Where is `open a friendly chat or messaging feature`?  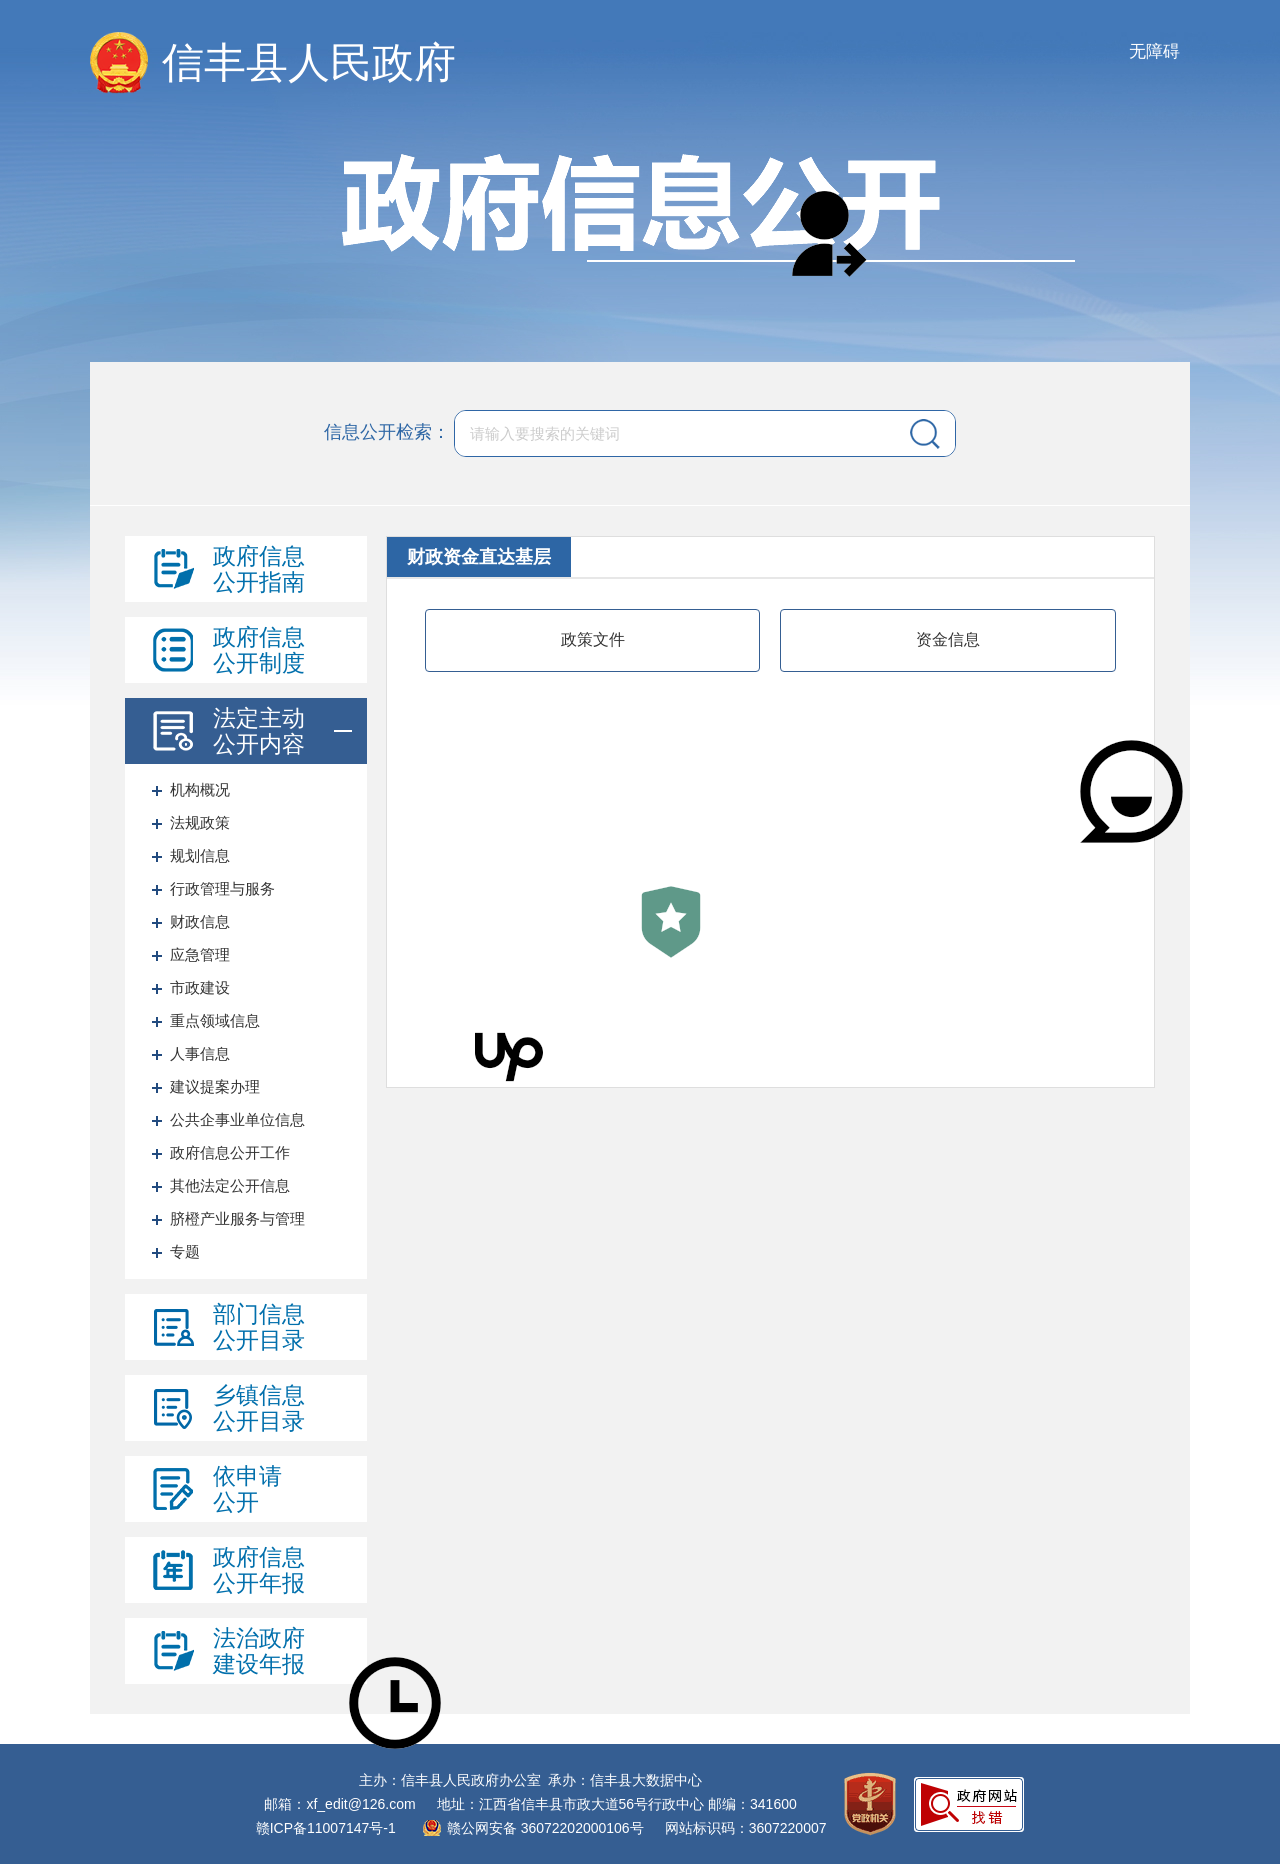 open a friendly chat or messaging feature is located at coordinates (1131, 791).